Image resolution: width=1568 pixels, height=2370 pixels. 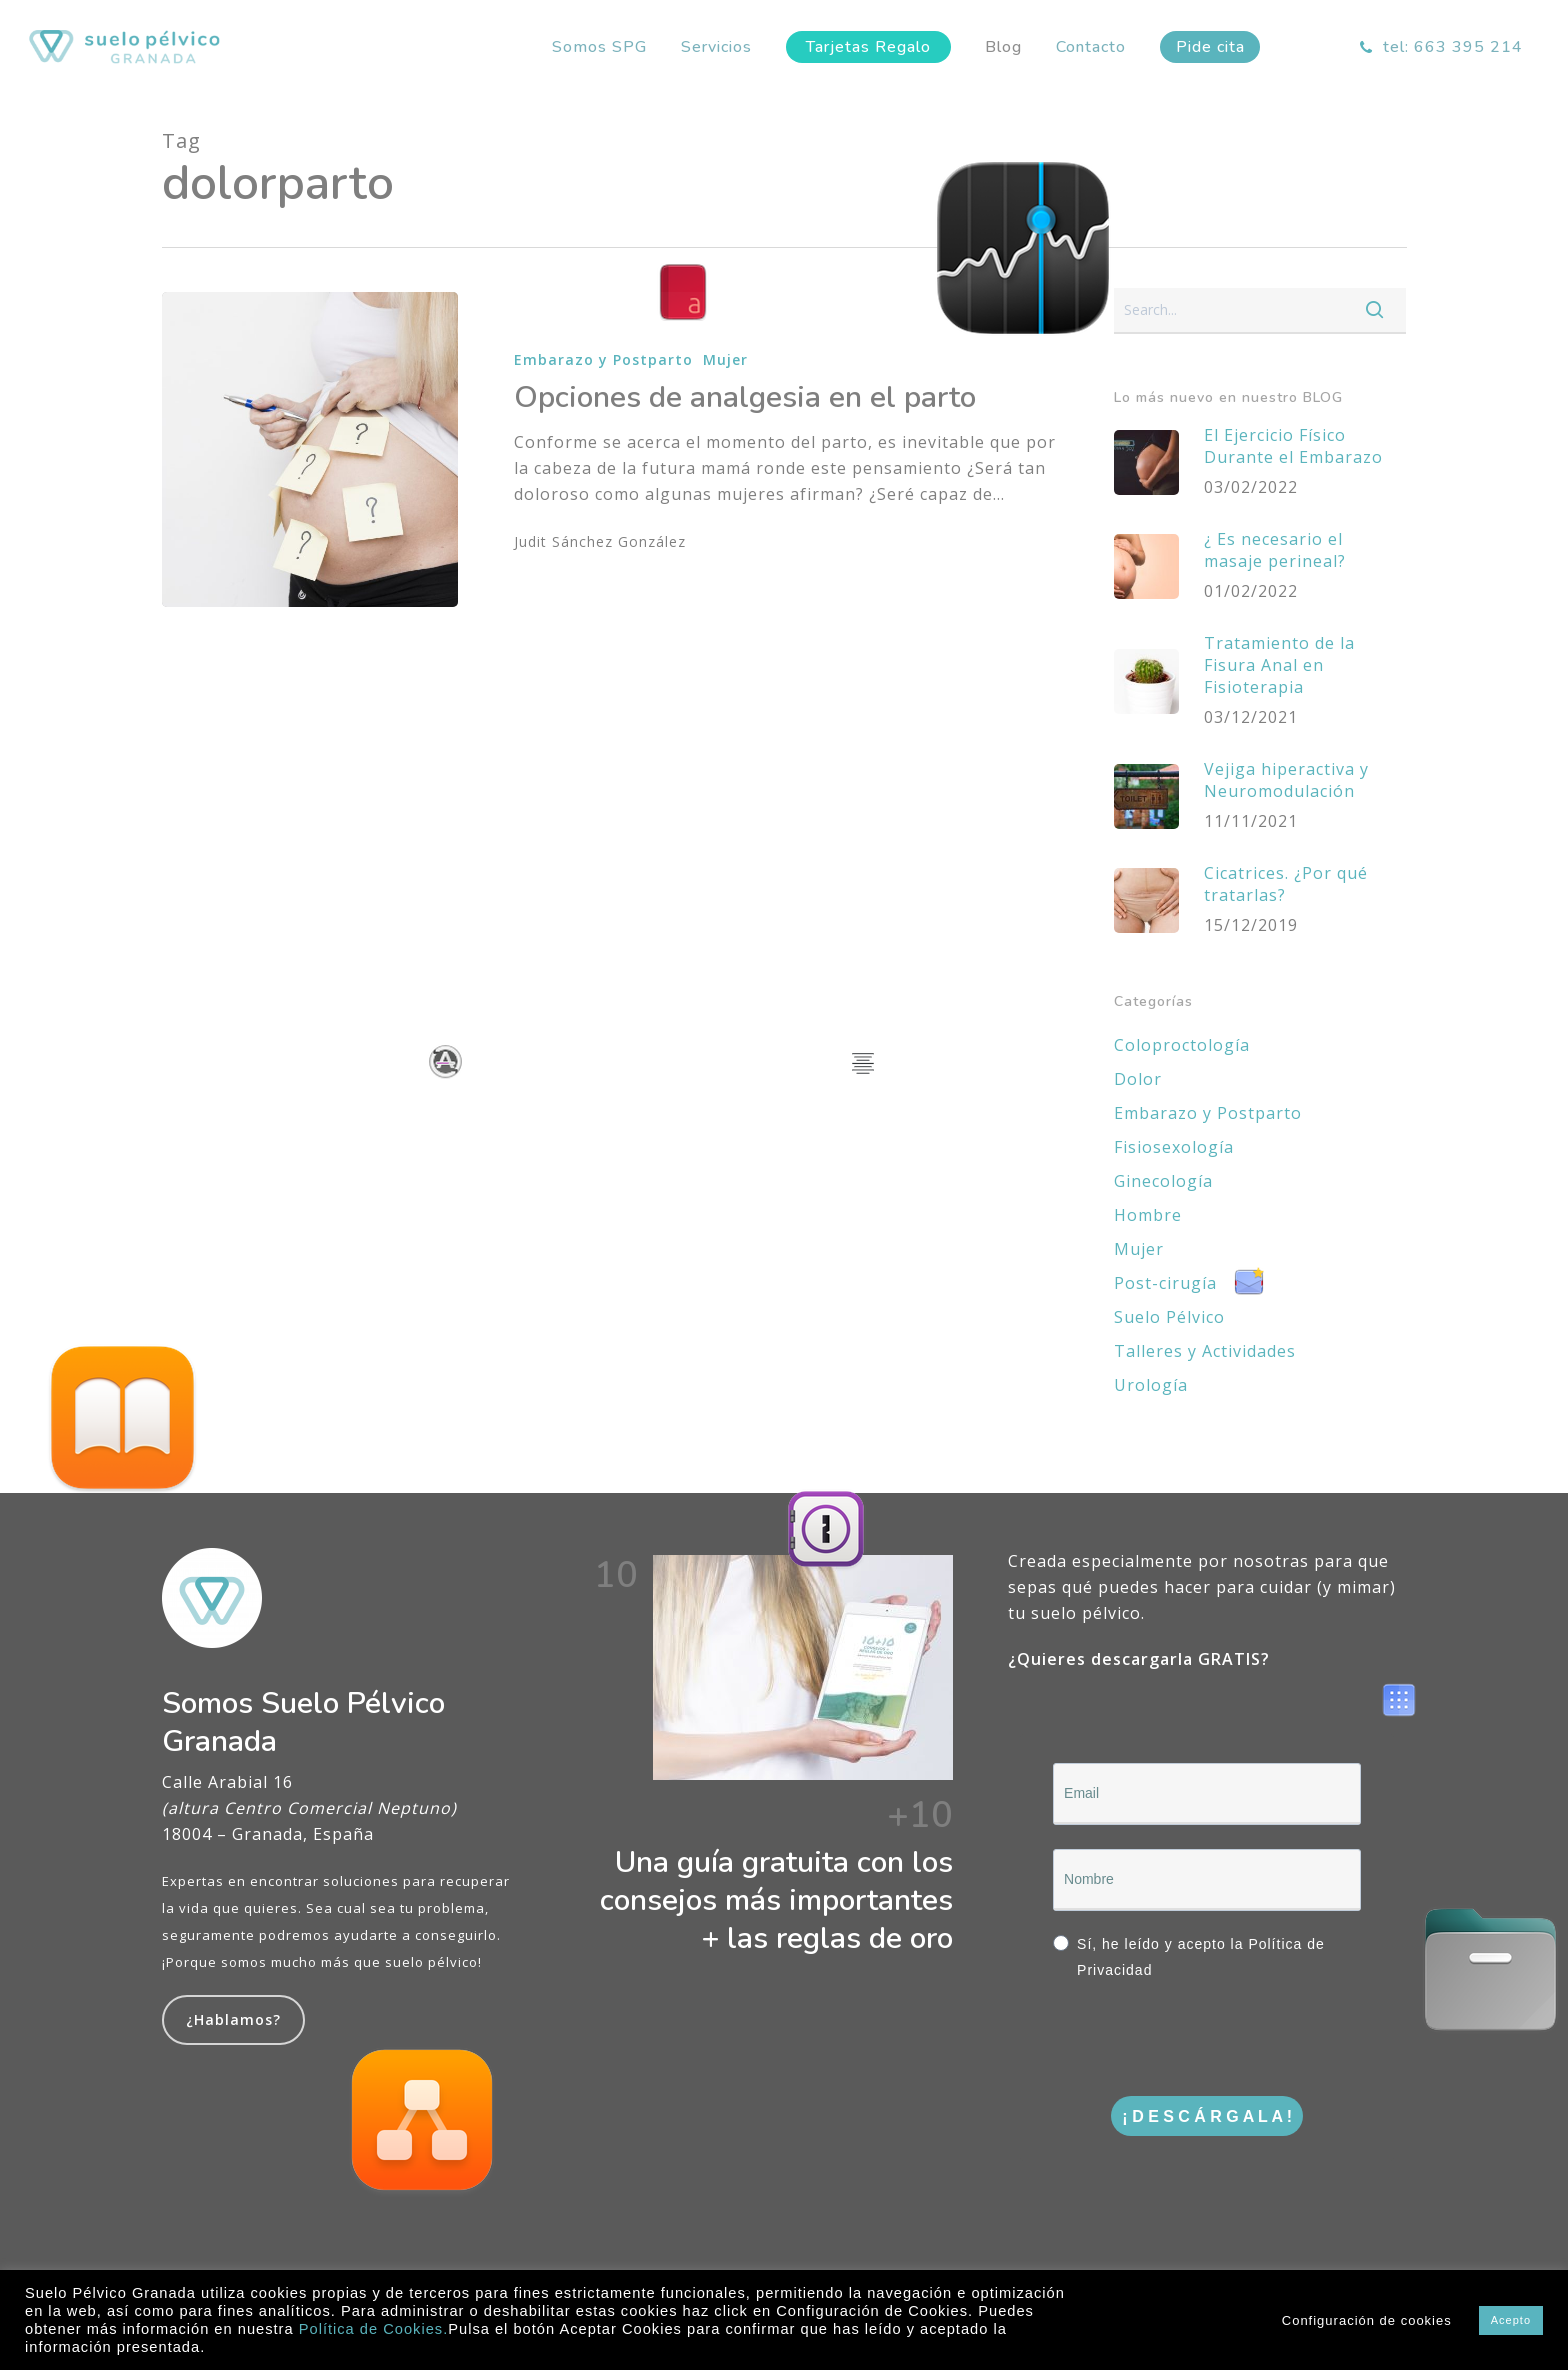 What do you see at coordinates (1399, 1700) in the screenshot?
I see `view other applications` at bounding box center [1399, 1700].